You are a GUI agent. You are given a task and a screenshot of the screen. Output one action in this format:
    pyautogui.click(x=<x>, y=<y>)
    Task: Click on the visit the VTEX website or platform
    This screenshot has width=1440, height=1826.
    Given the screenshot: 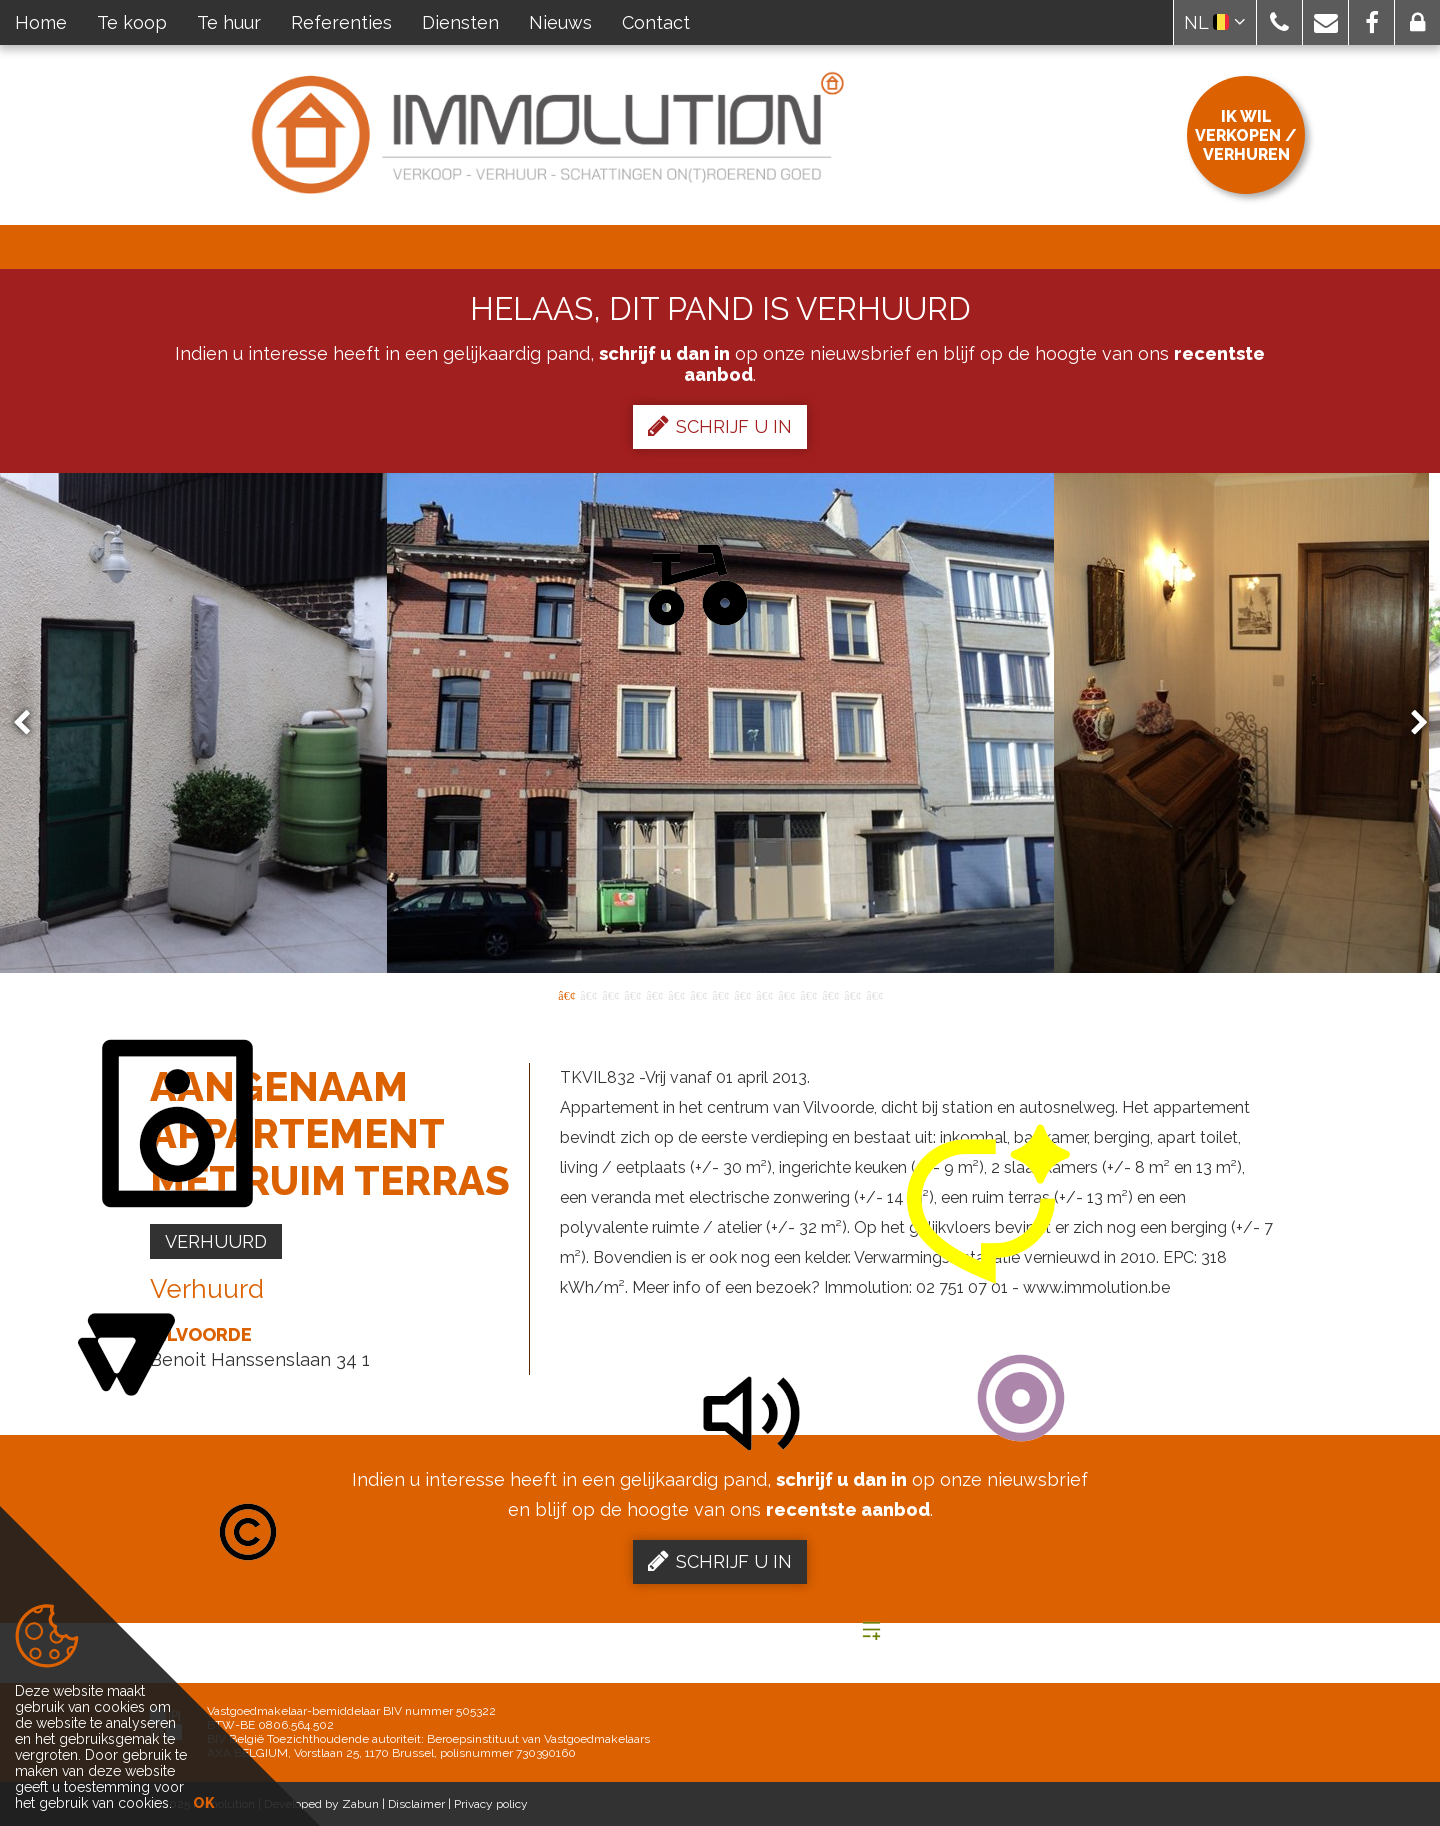 What is the action you would take?
    pyautogui.click(x=126, y=1354)
    